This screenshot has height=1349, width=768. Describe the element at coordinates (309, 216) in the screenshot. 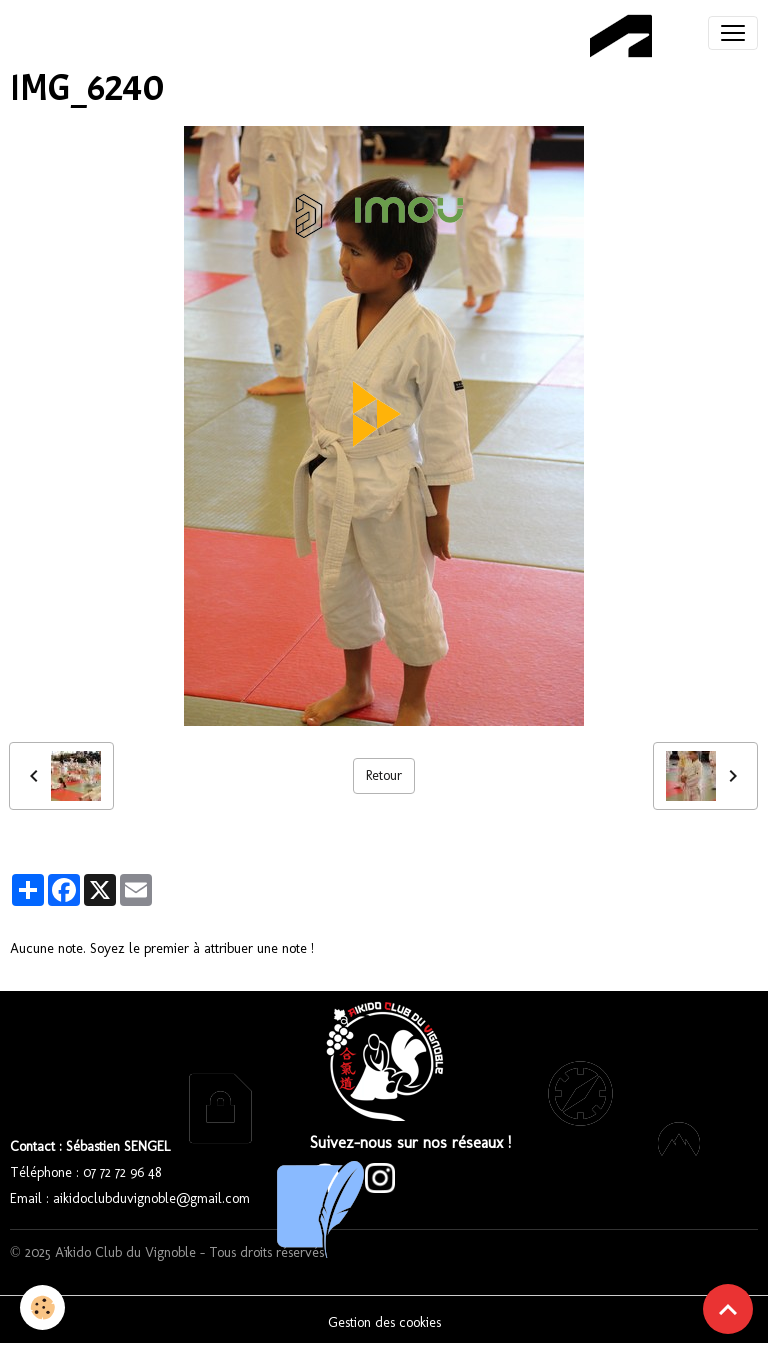

I see `open Altium Designer application` at that location.